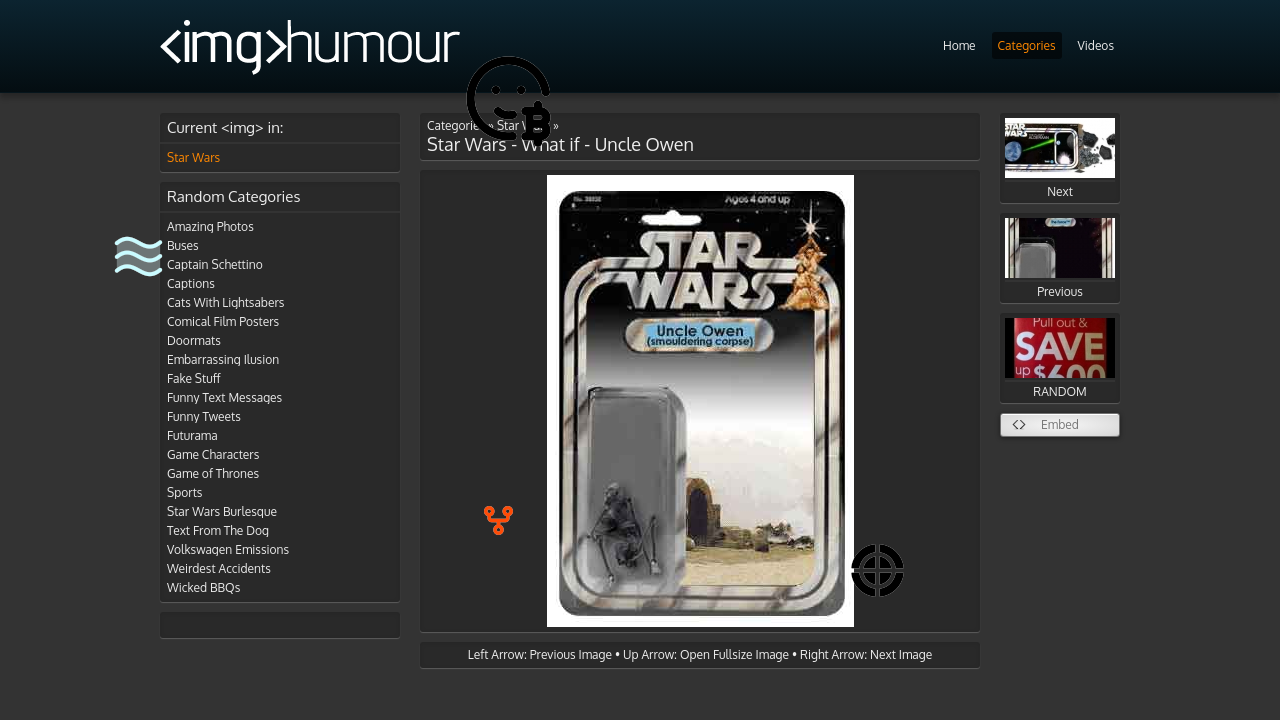 The height and width of the screenshot is (720, 1280). Describe the element at coordinates (138, 256) in the screenshot. I see `indicates water or aquatic features` at that location.